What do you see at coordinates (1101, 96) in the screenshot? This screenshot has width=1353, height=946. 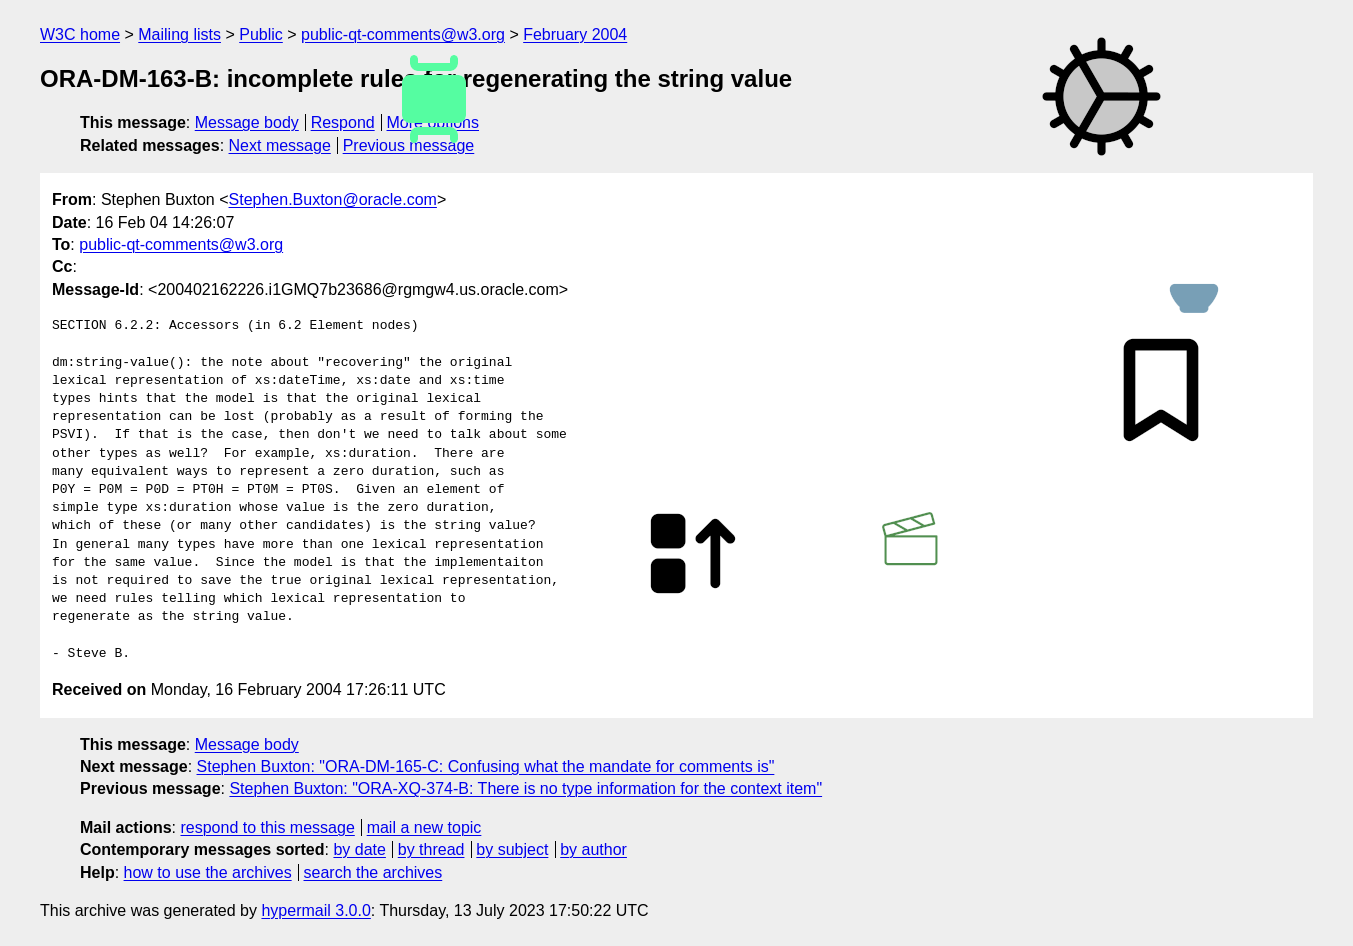 I see `access settings or preferences` at bounding box center [1101, 96].